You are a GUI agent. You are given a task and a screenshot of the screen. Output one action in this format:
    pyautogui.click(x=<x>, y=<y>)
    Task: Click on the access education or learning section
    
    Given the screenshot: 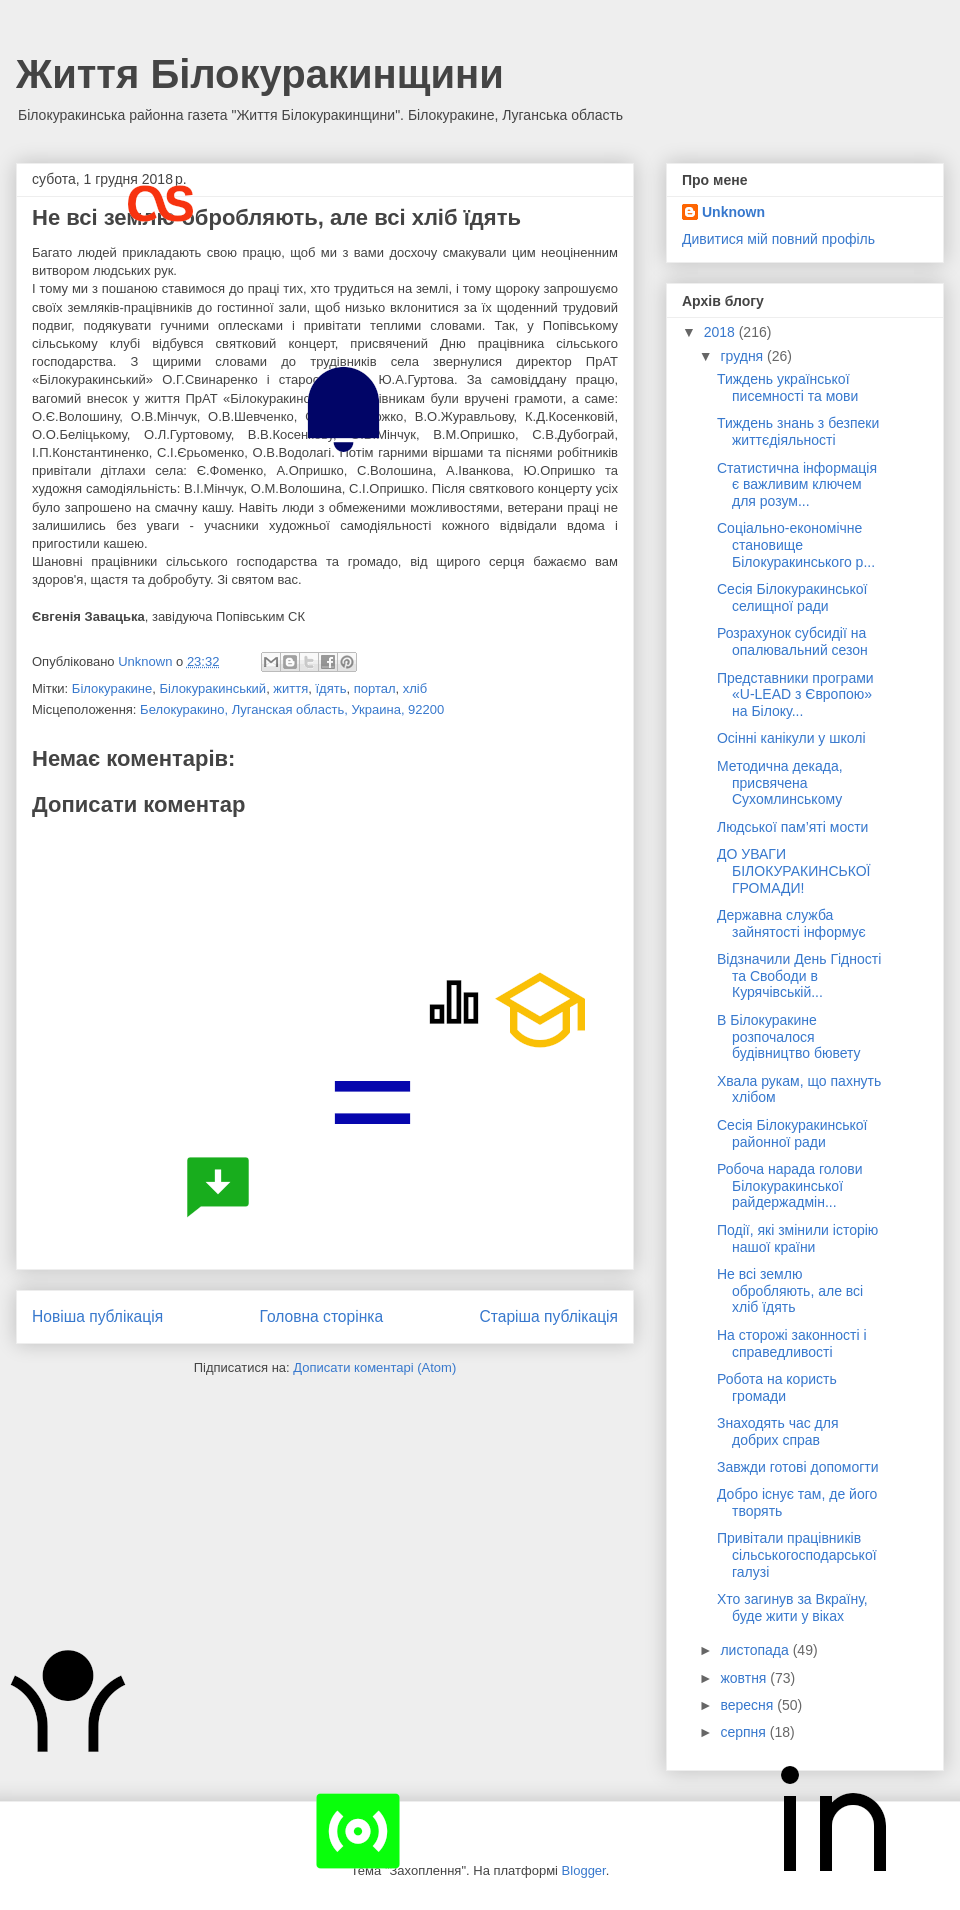 What is the action you would take?
    pyautogui.click(x=540, y=1010)
    